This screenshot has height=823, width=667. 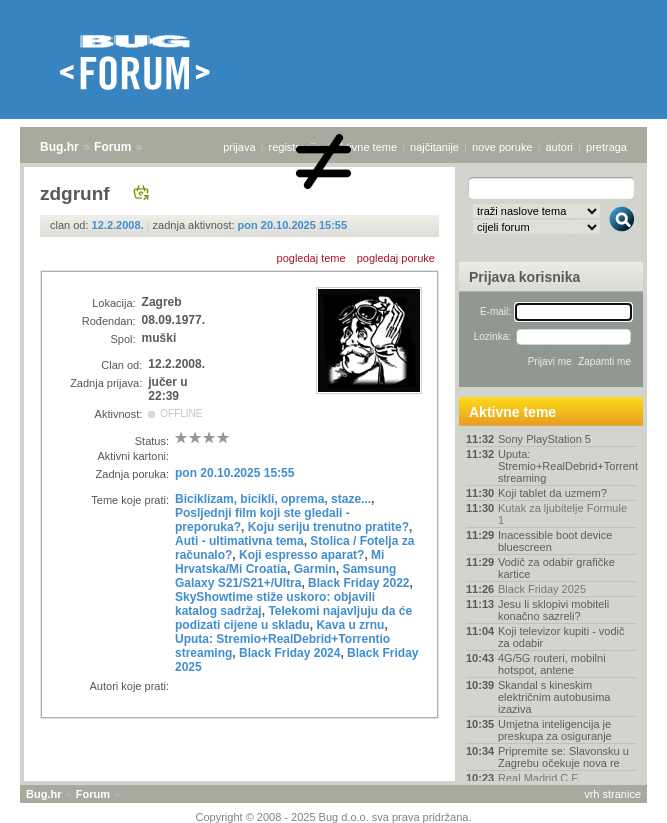 What do you see at coordinates (141, 192) in the screenshot?
I see `share your shopping basket with others` at bounding box center [141, 192].